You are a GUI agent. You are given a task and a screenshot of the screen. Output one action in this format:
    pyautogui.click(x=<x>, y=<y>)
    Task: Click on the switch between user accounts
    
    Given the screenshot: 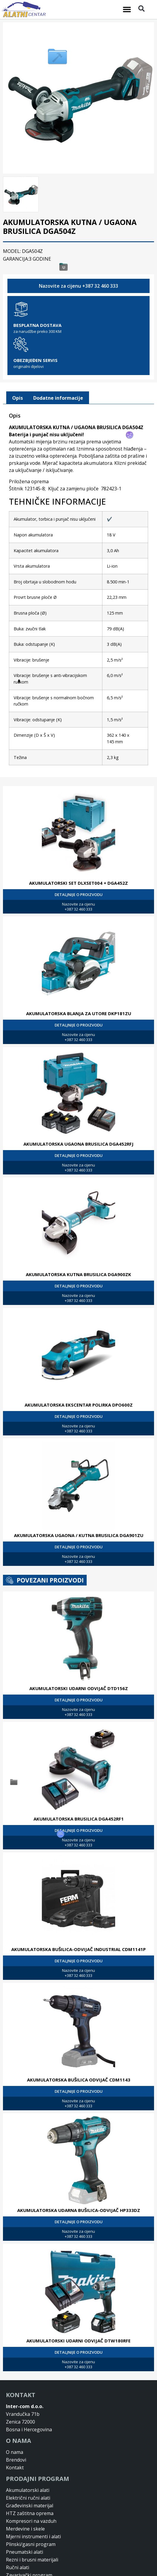 What is the action you would take?
    pyautogui.click(x=61, y=1834)
    